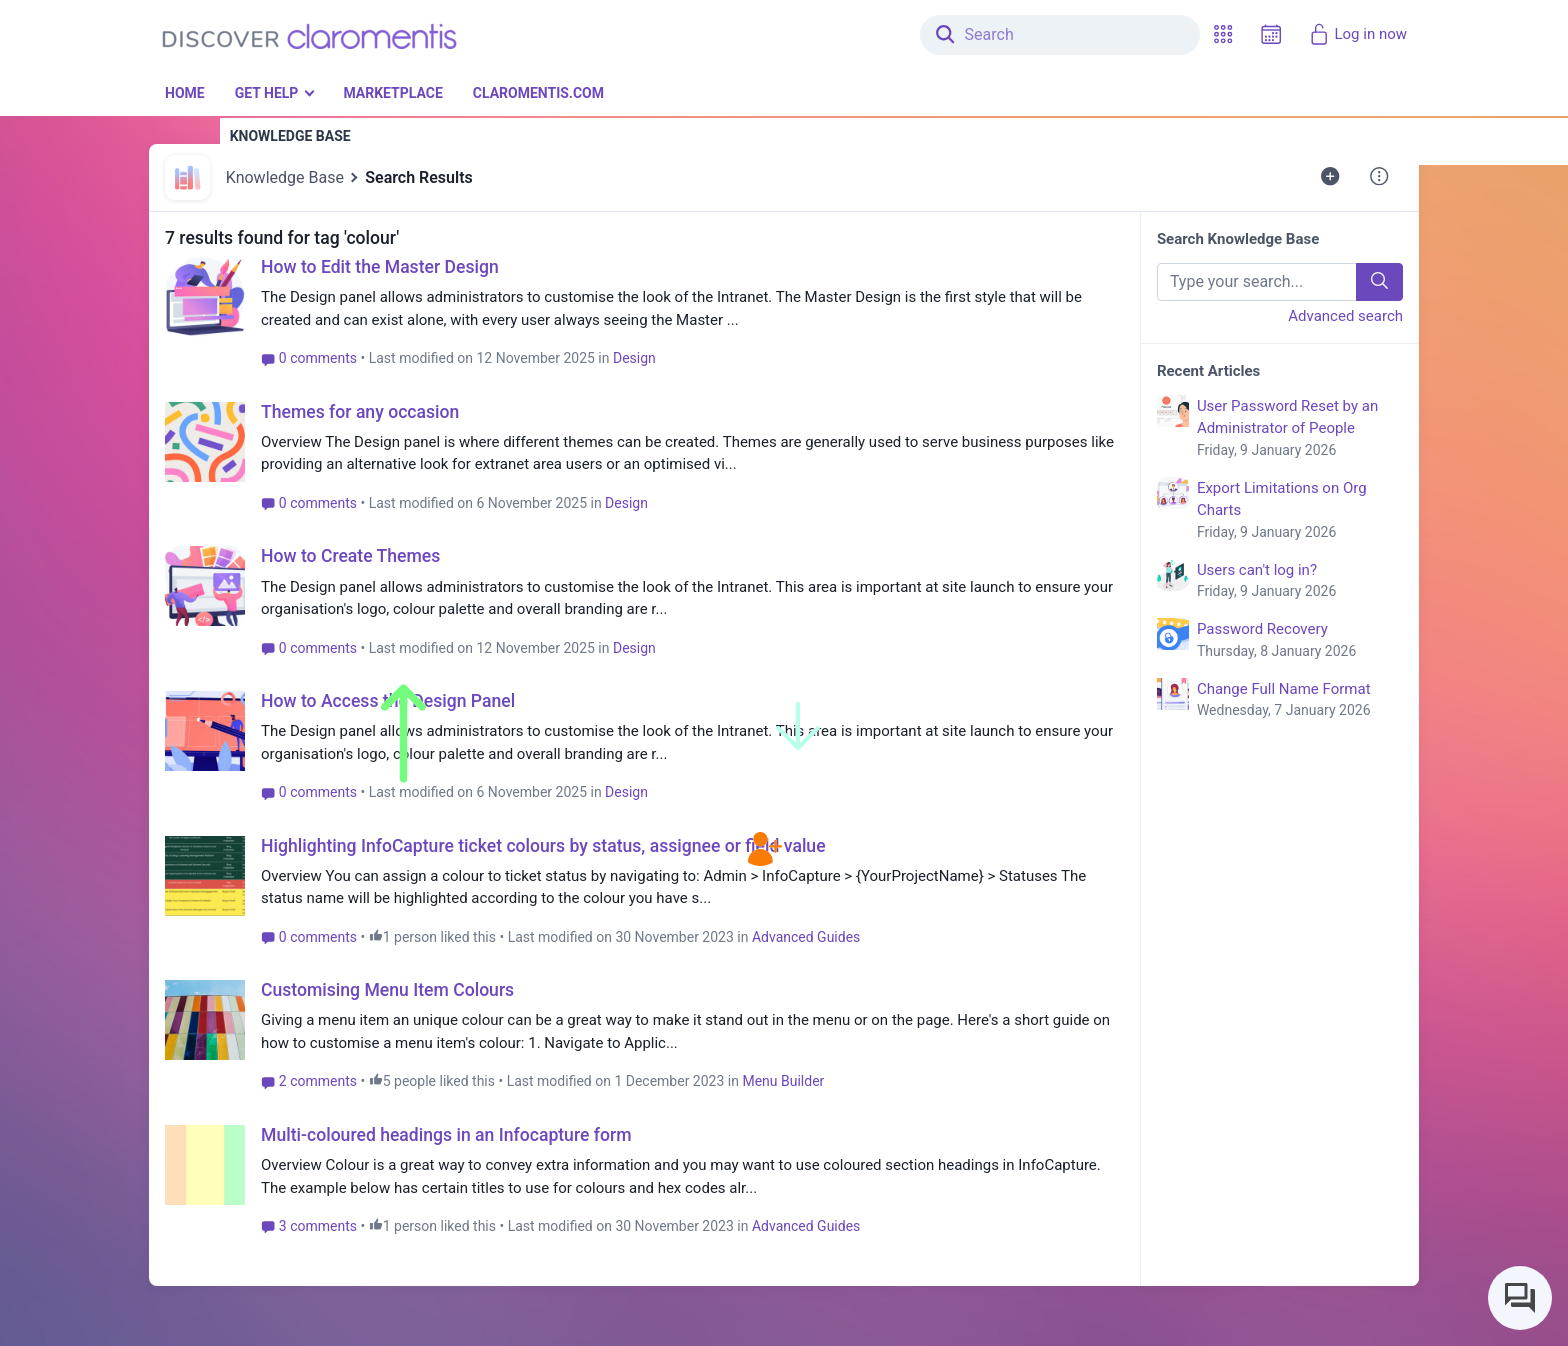  I want to click on add a new user or contact, so click(765, 849).